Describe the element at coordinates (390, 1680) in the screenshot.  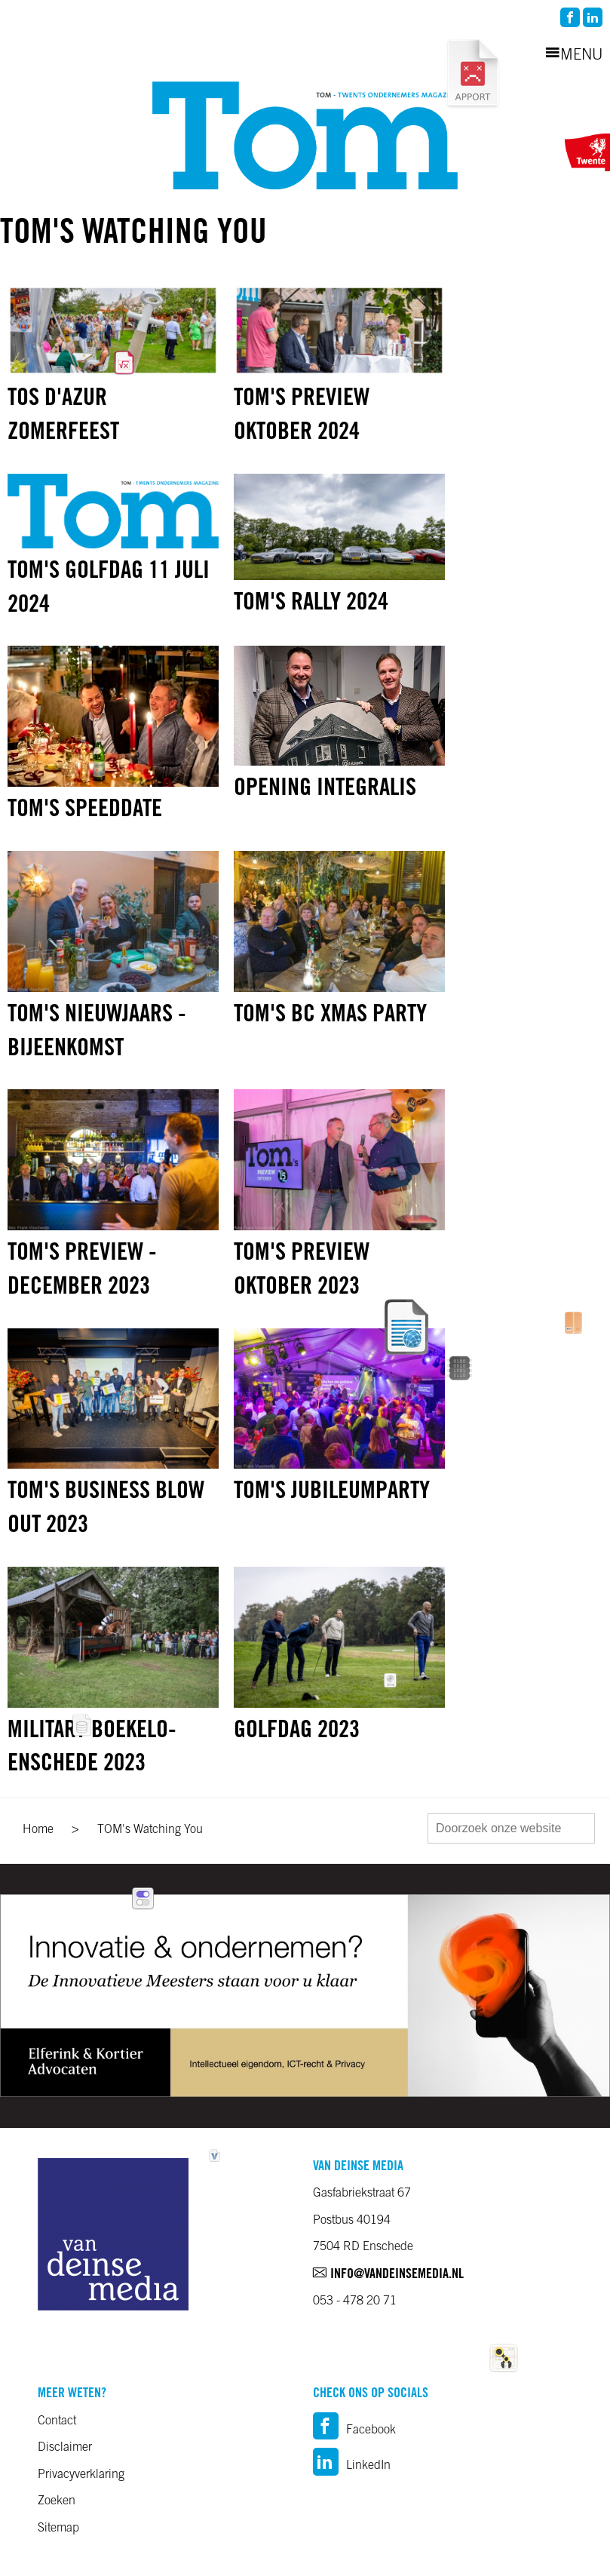
I see `apple disk image file (.dmg)` at that location.